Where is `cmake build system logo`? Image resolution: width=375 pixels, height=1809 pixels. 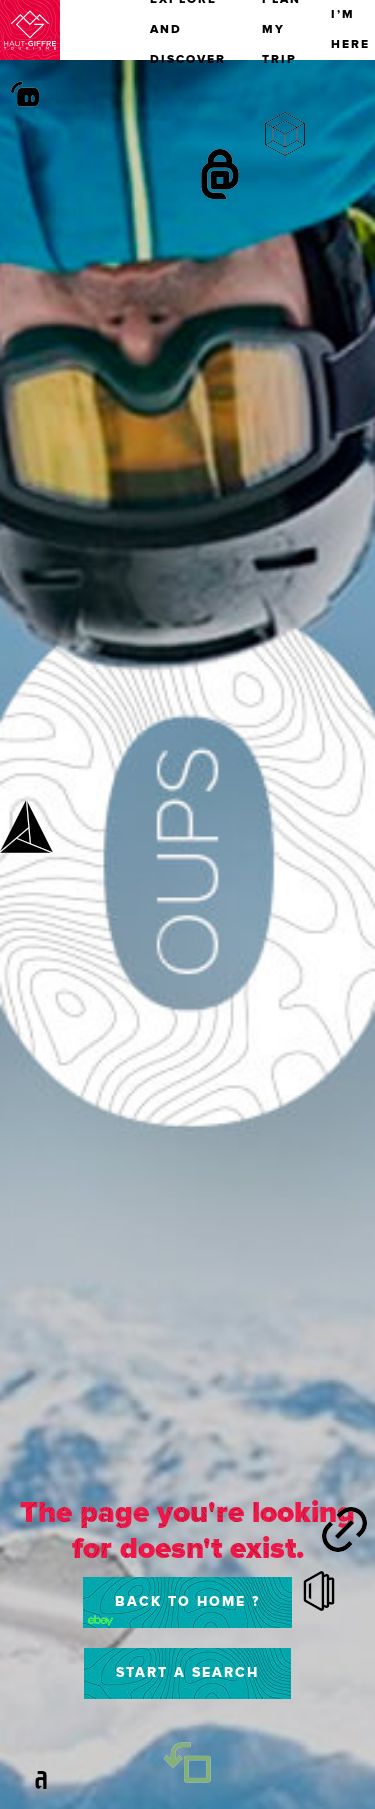
cmake build system logo is located at coordinates (26, 826).